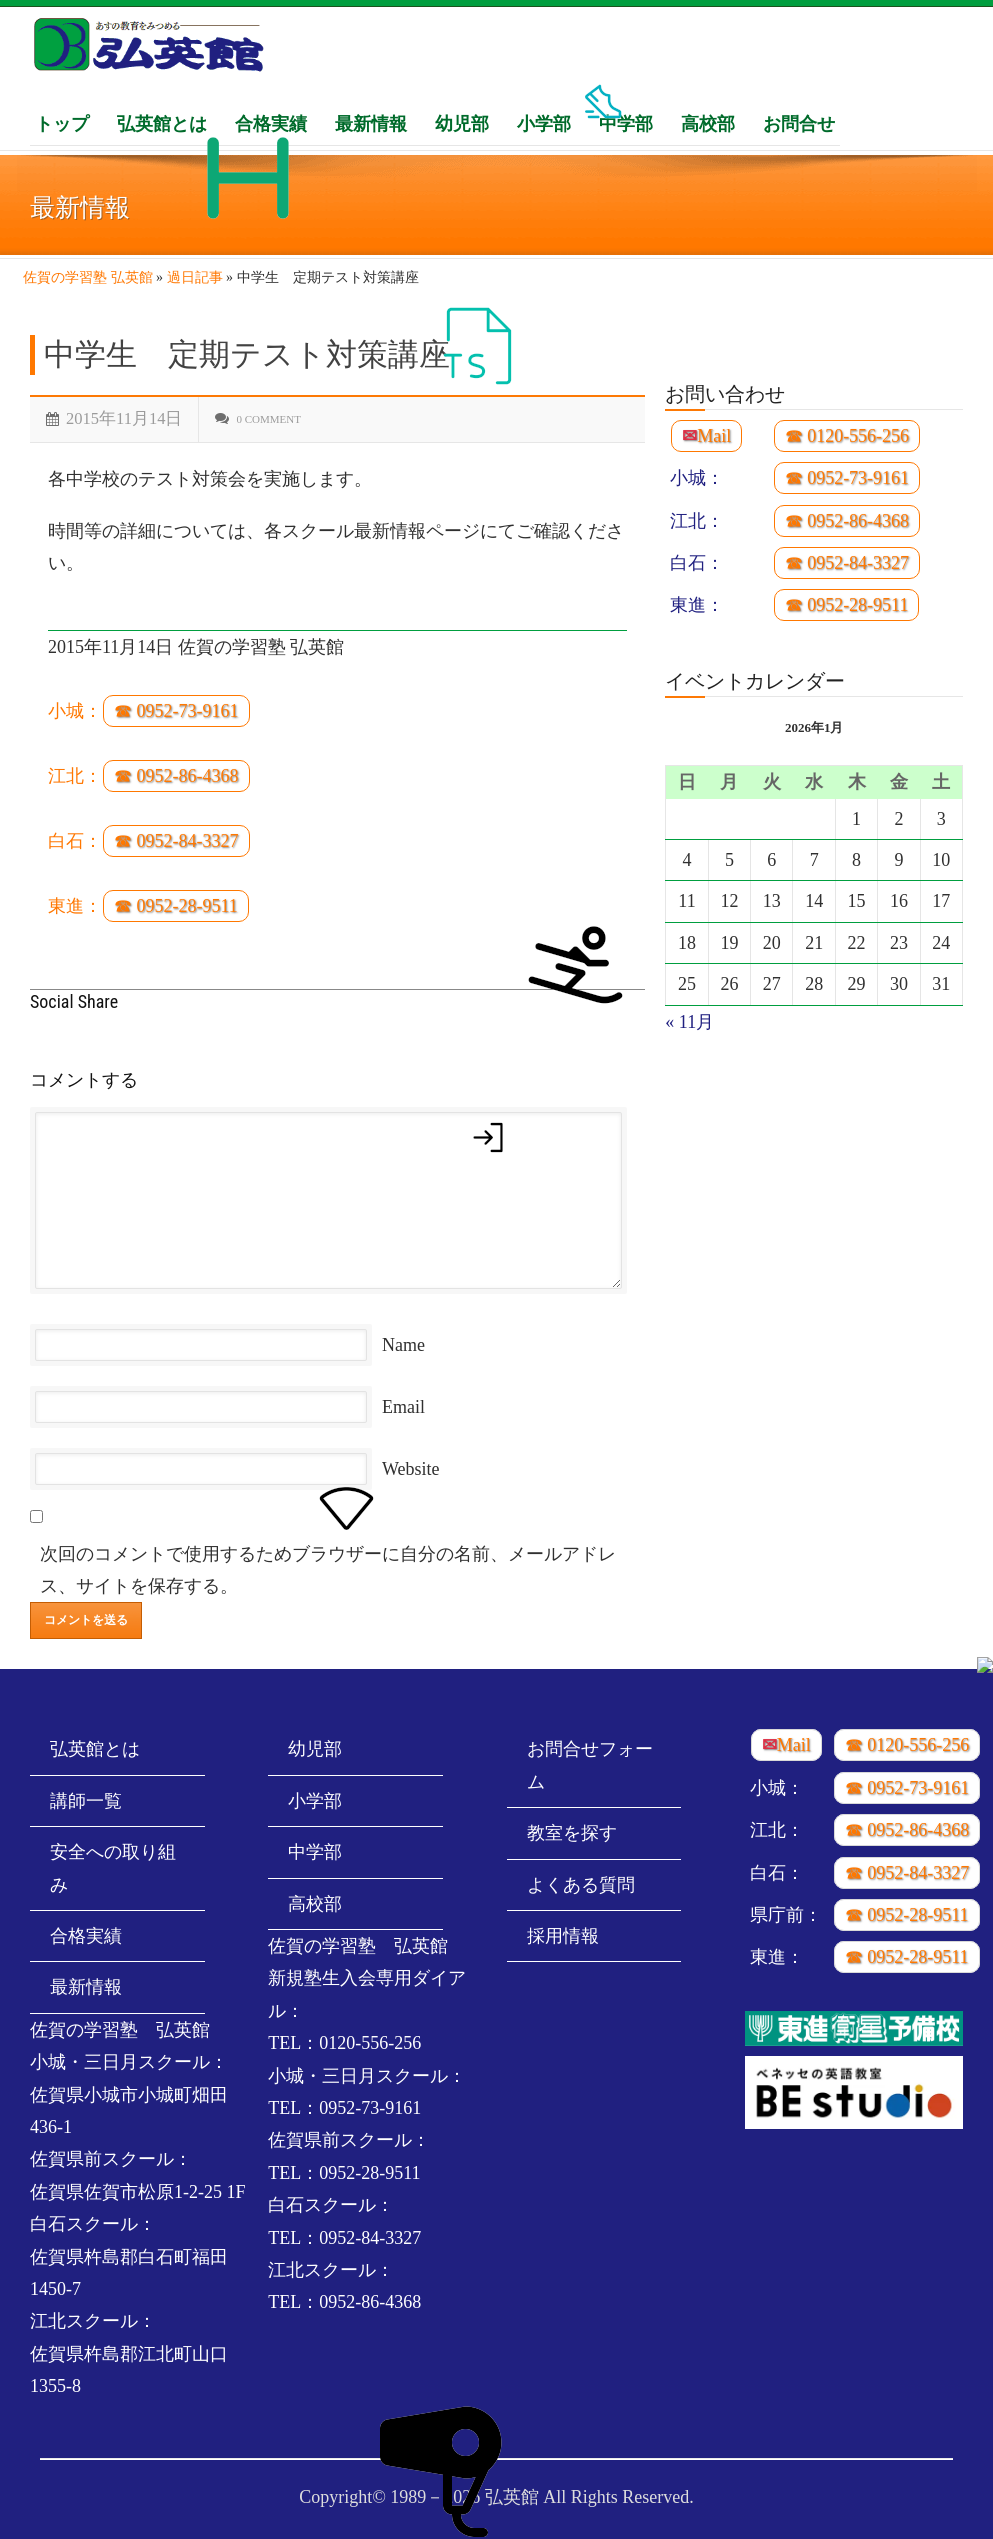  What do you see at coordinates (602, 103) in the screenshot?
I see `start a running or fitness activity` at bounding box center [602, 103].